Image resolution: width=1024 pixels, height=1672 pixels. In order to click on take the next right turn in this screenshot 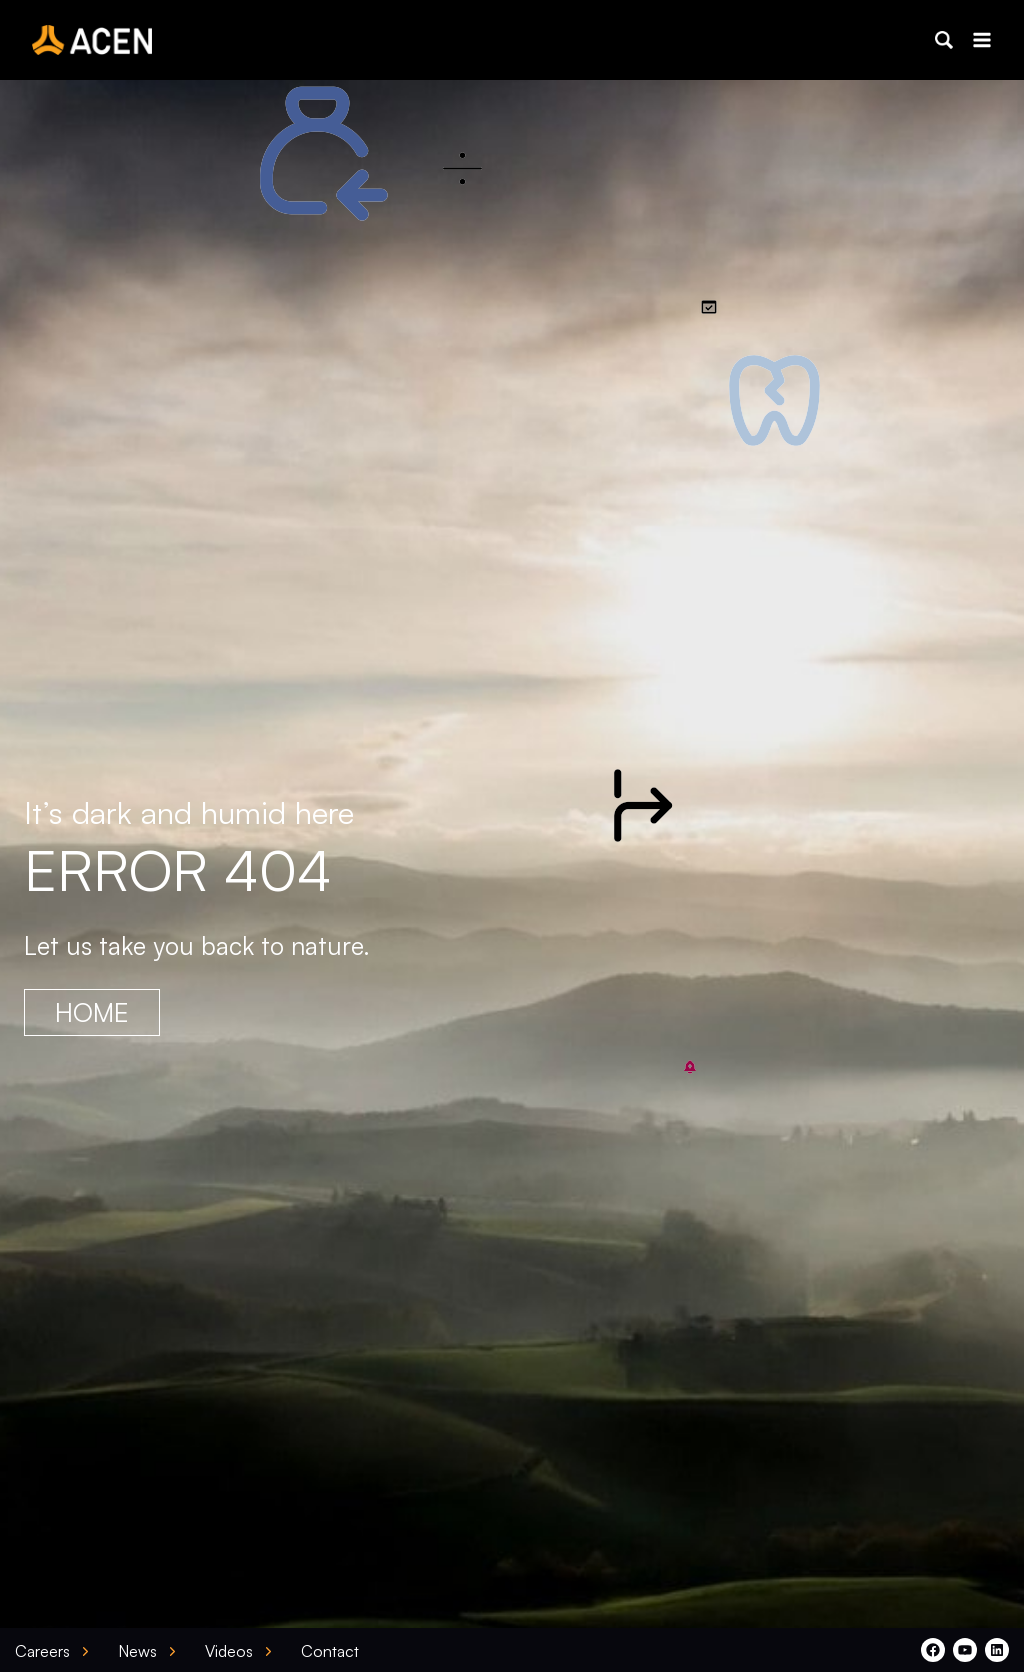, I will do `click(639, 805)`.